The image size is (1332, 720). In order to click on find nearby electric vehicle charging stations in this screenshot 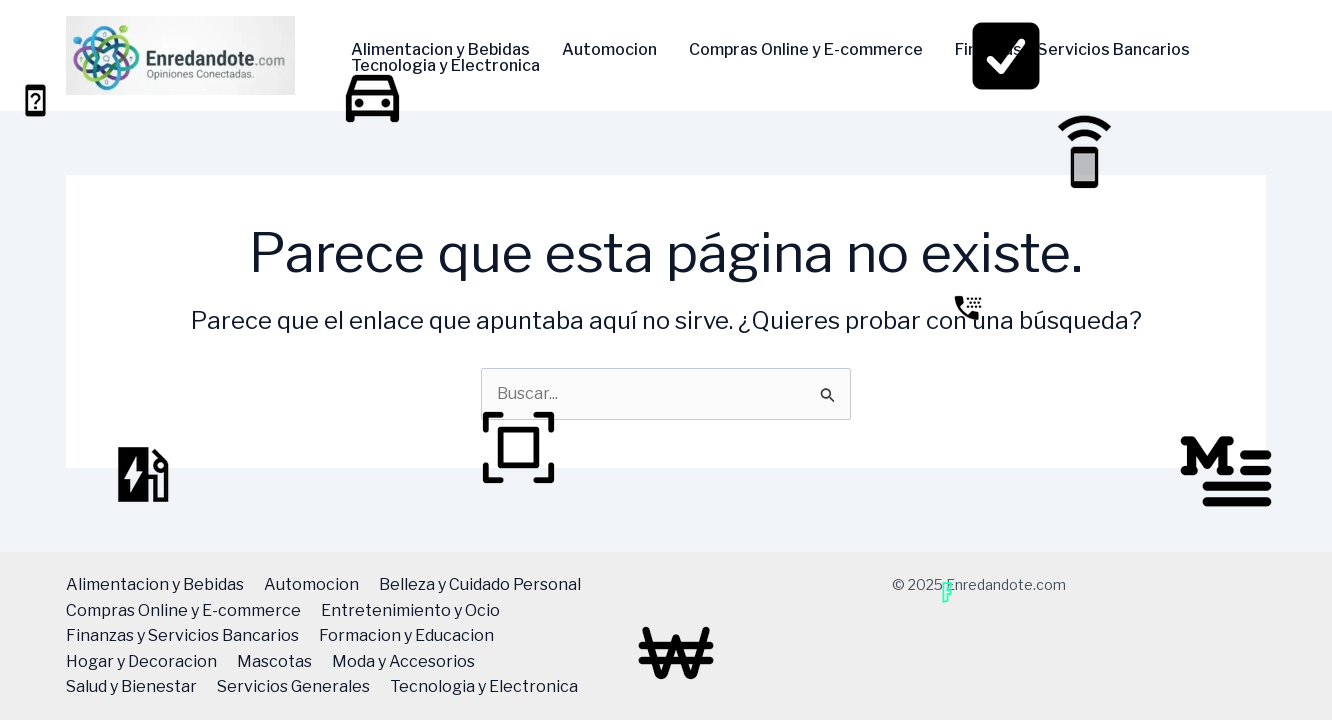, I will do `click(142, 474)`.